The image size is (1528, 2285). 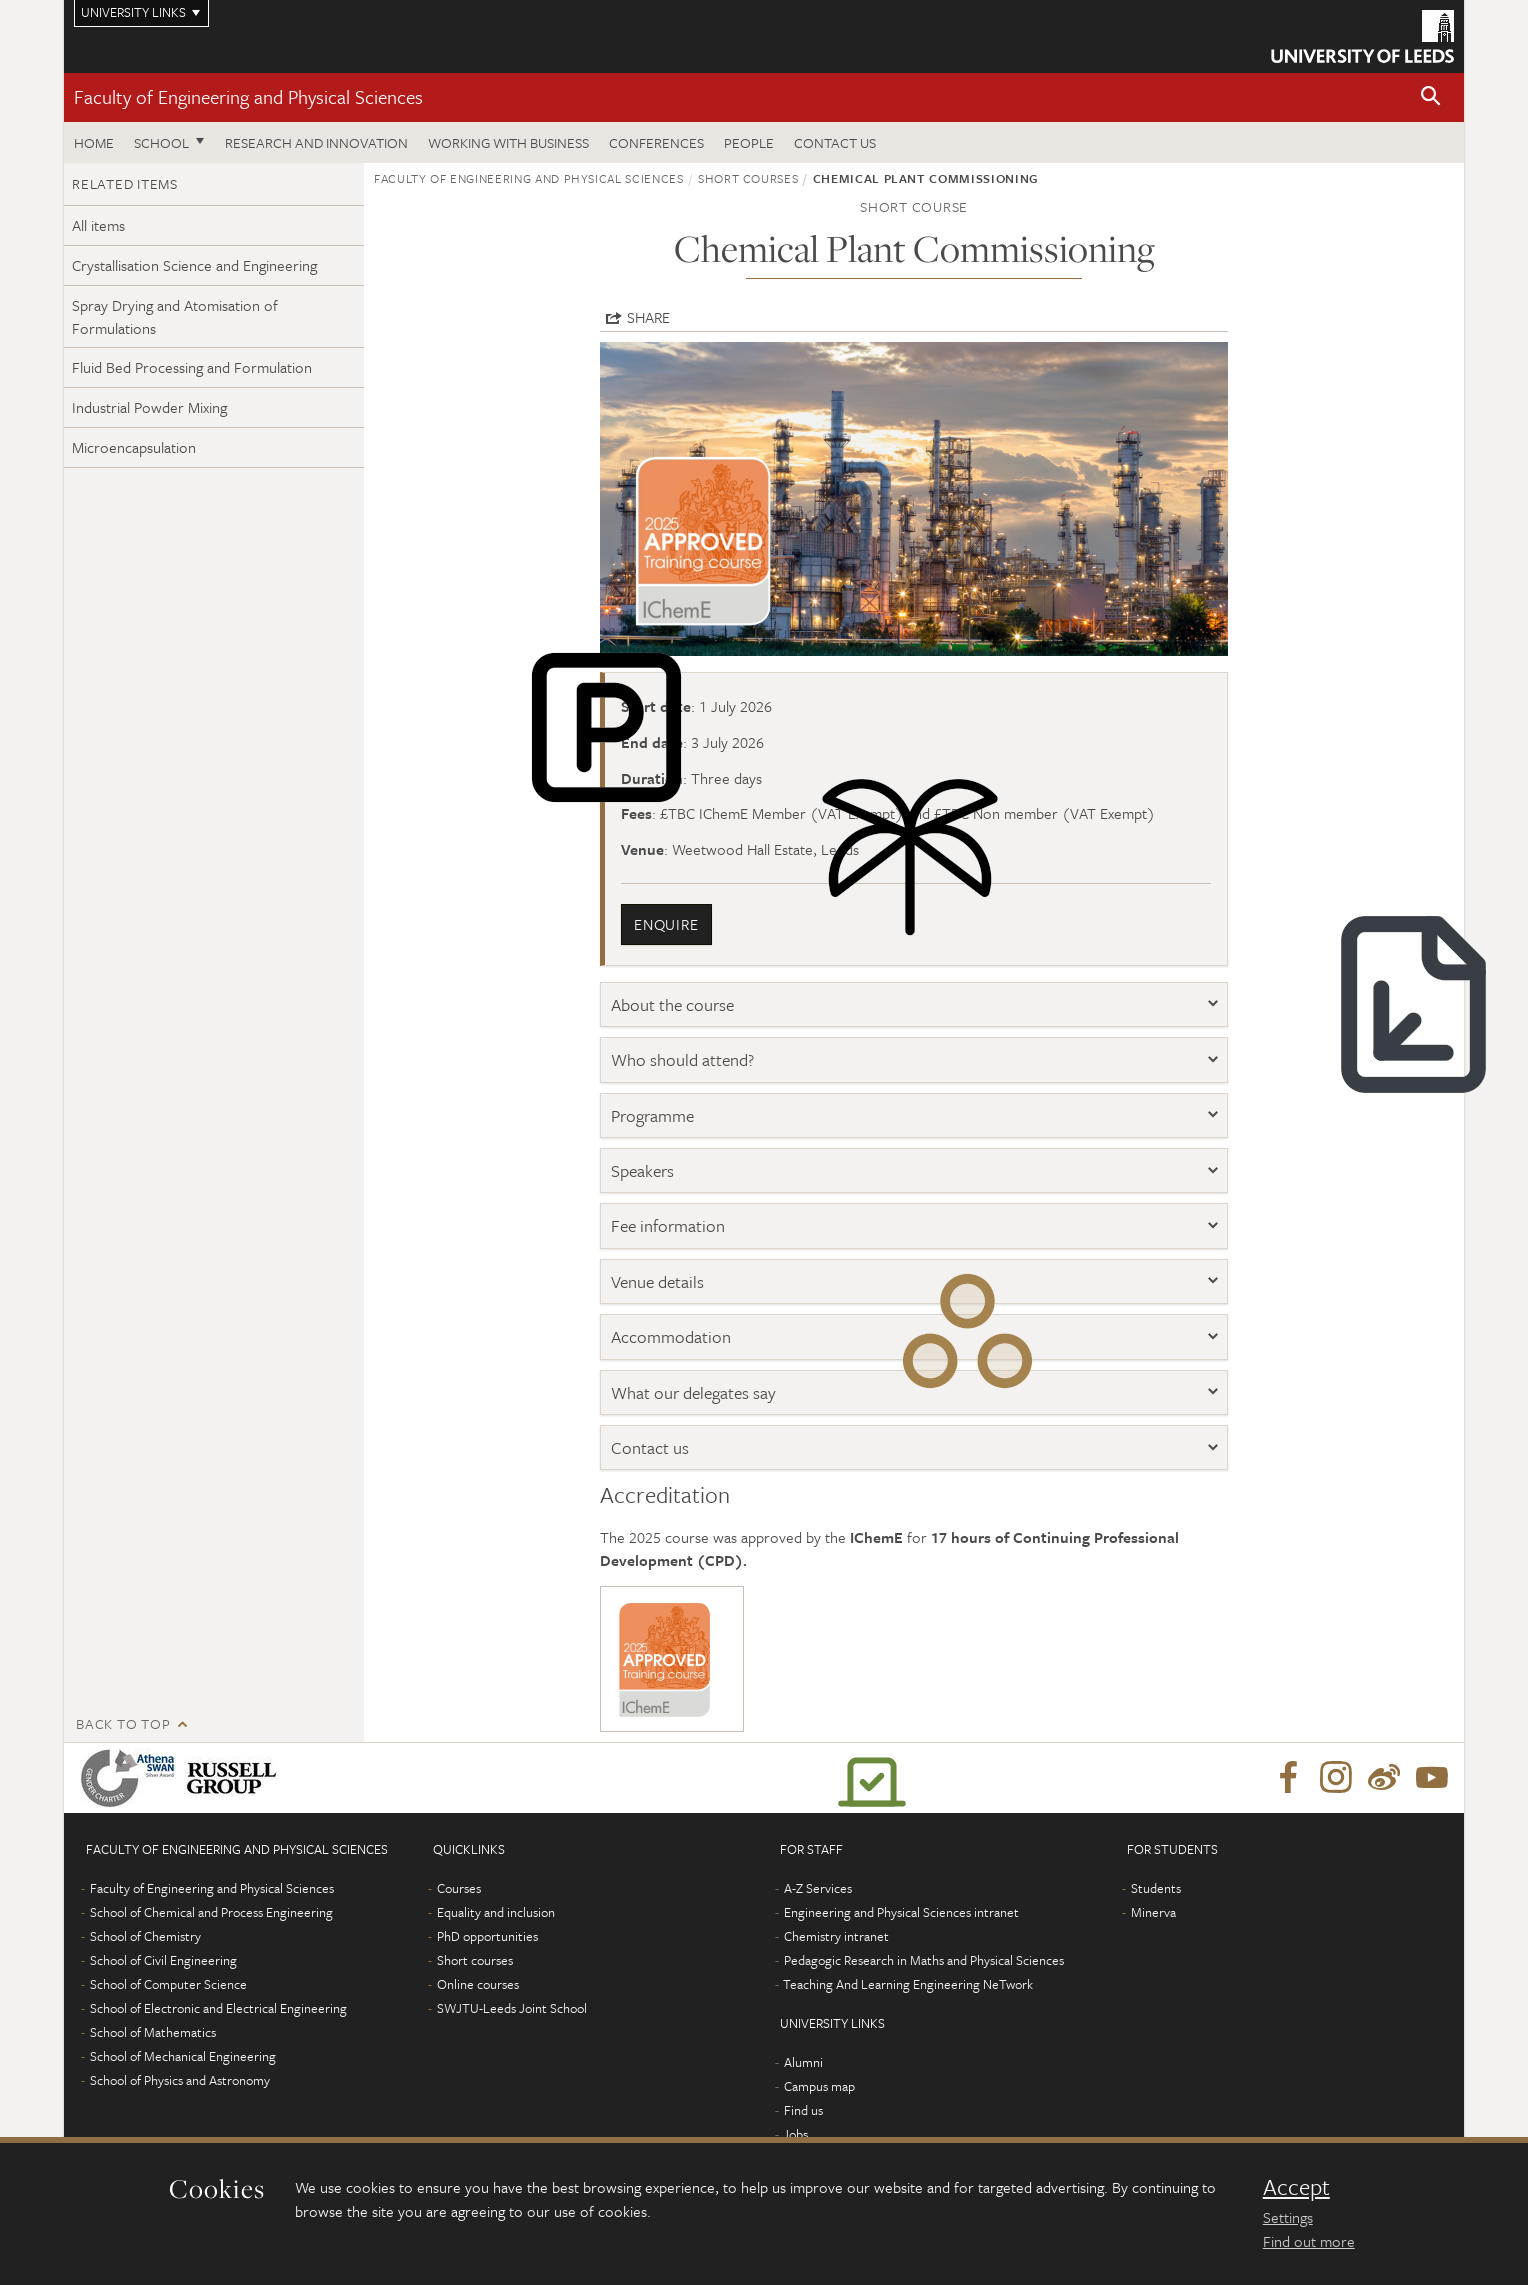 I want to click on cast your vote or submit a ballot, so click(x=872, y=1782).